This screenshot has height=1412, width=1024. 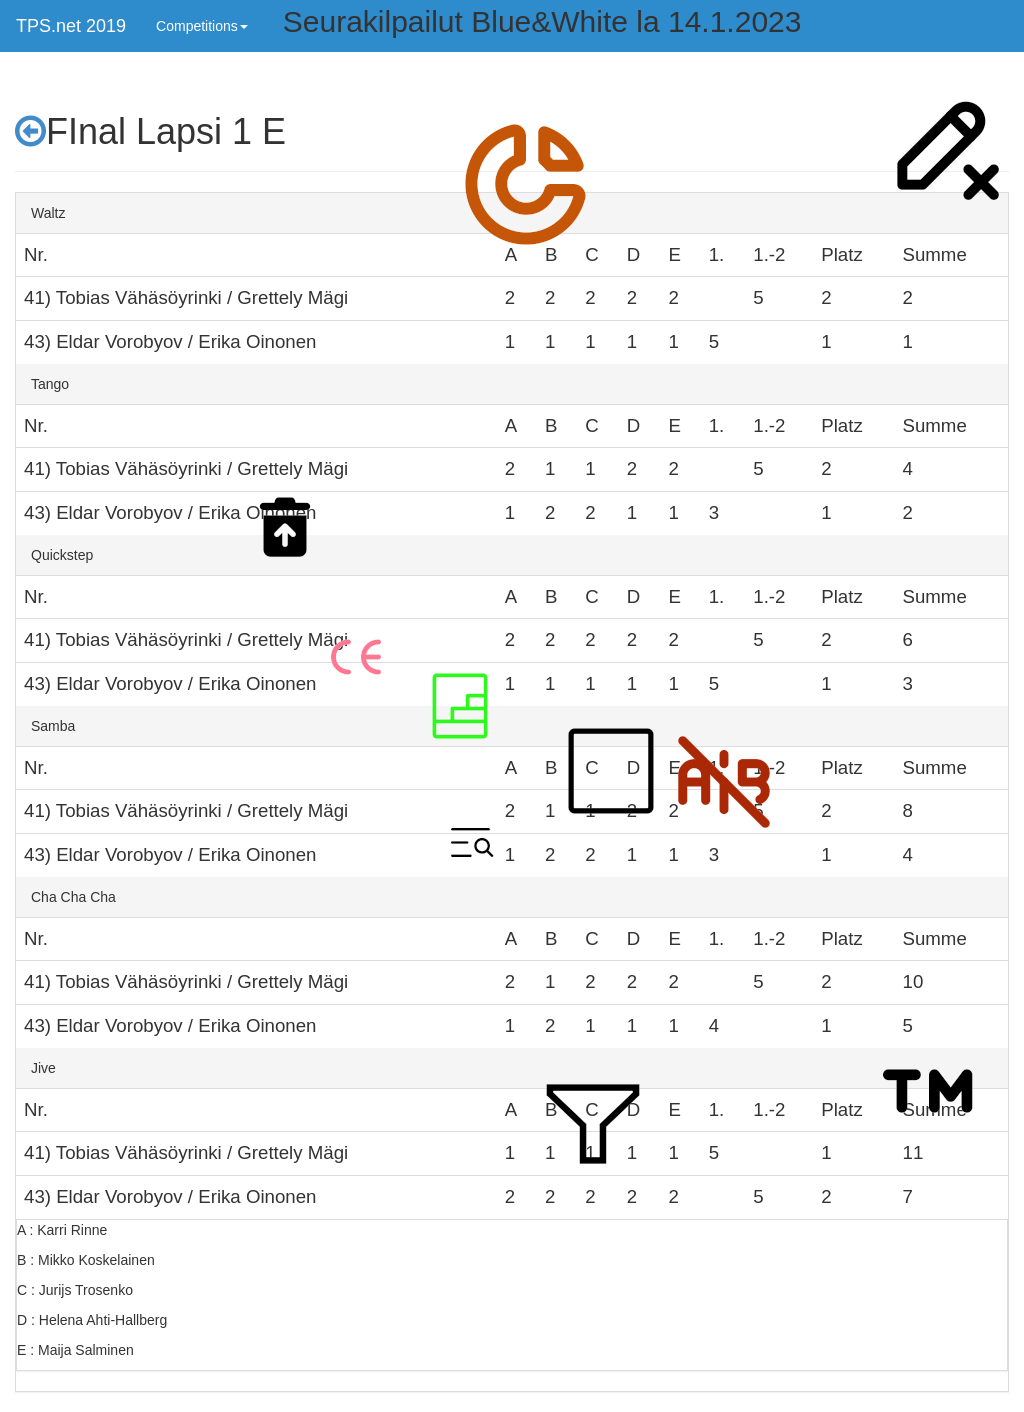 What do you see at coordinates (724, 782) in the screenshot?
I see `disable a/b testing mode` at bounding box center [724, 782].